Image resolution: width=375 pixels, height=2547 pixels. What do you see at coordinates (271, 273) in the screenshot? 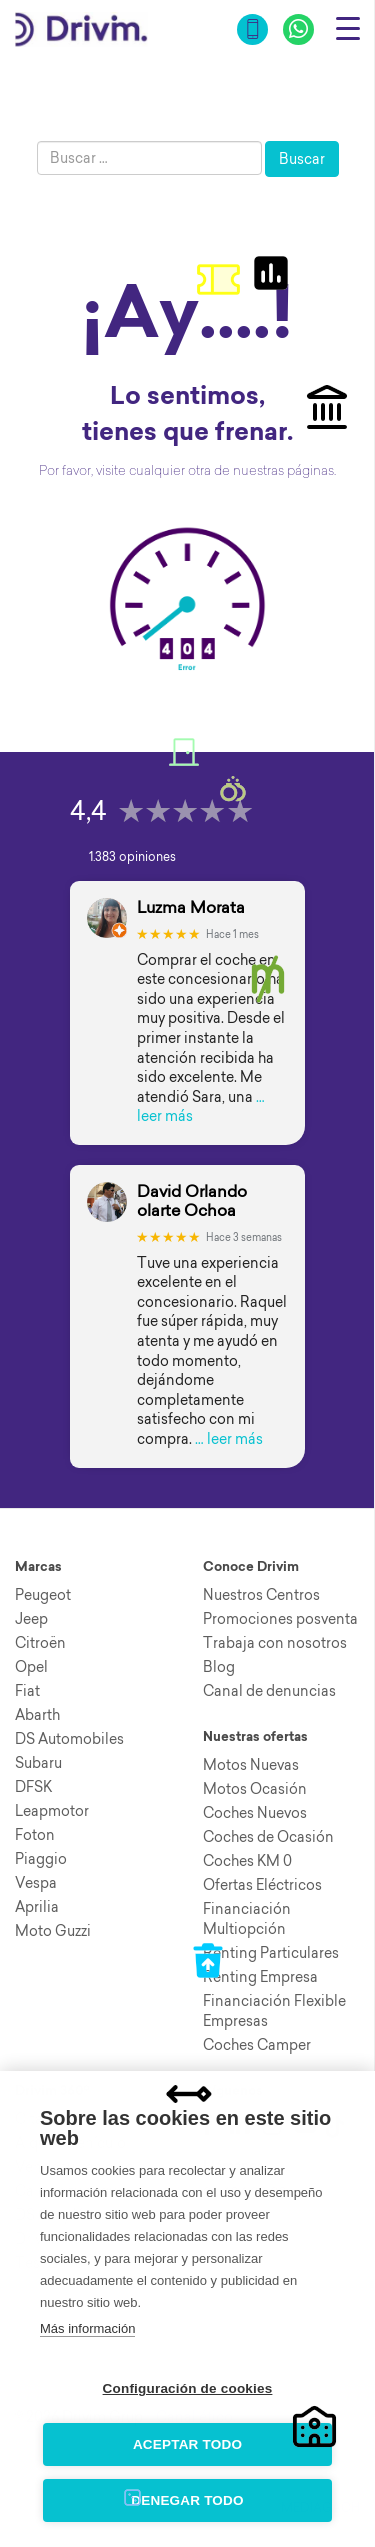
I see `view poll results` at bounding box center [271, 273].